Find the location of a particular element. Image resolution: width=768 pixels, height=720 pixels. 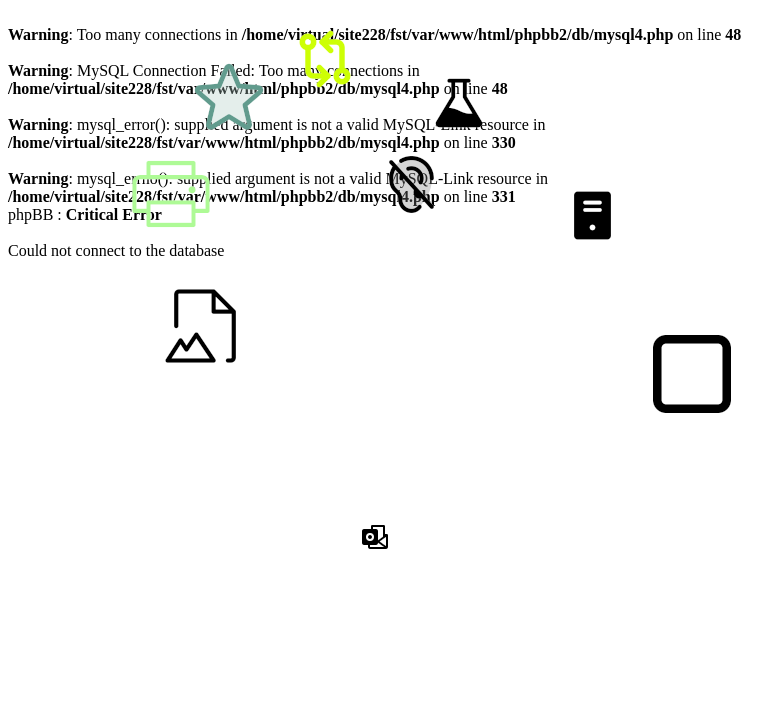

compare branches or commits in version control is located at coordinates (325, 59).